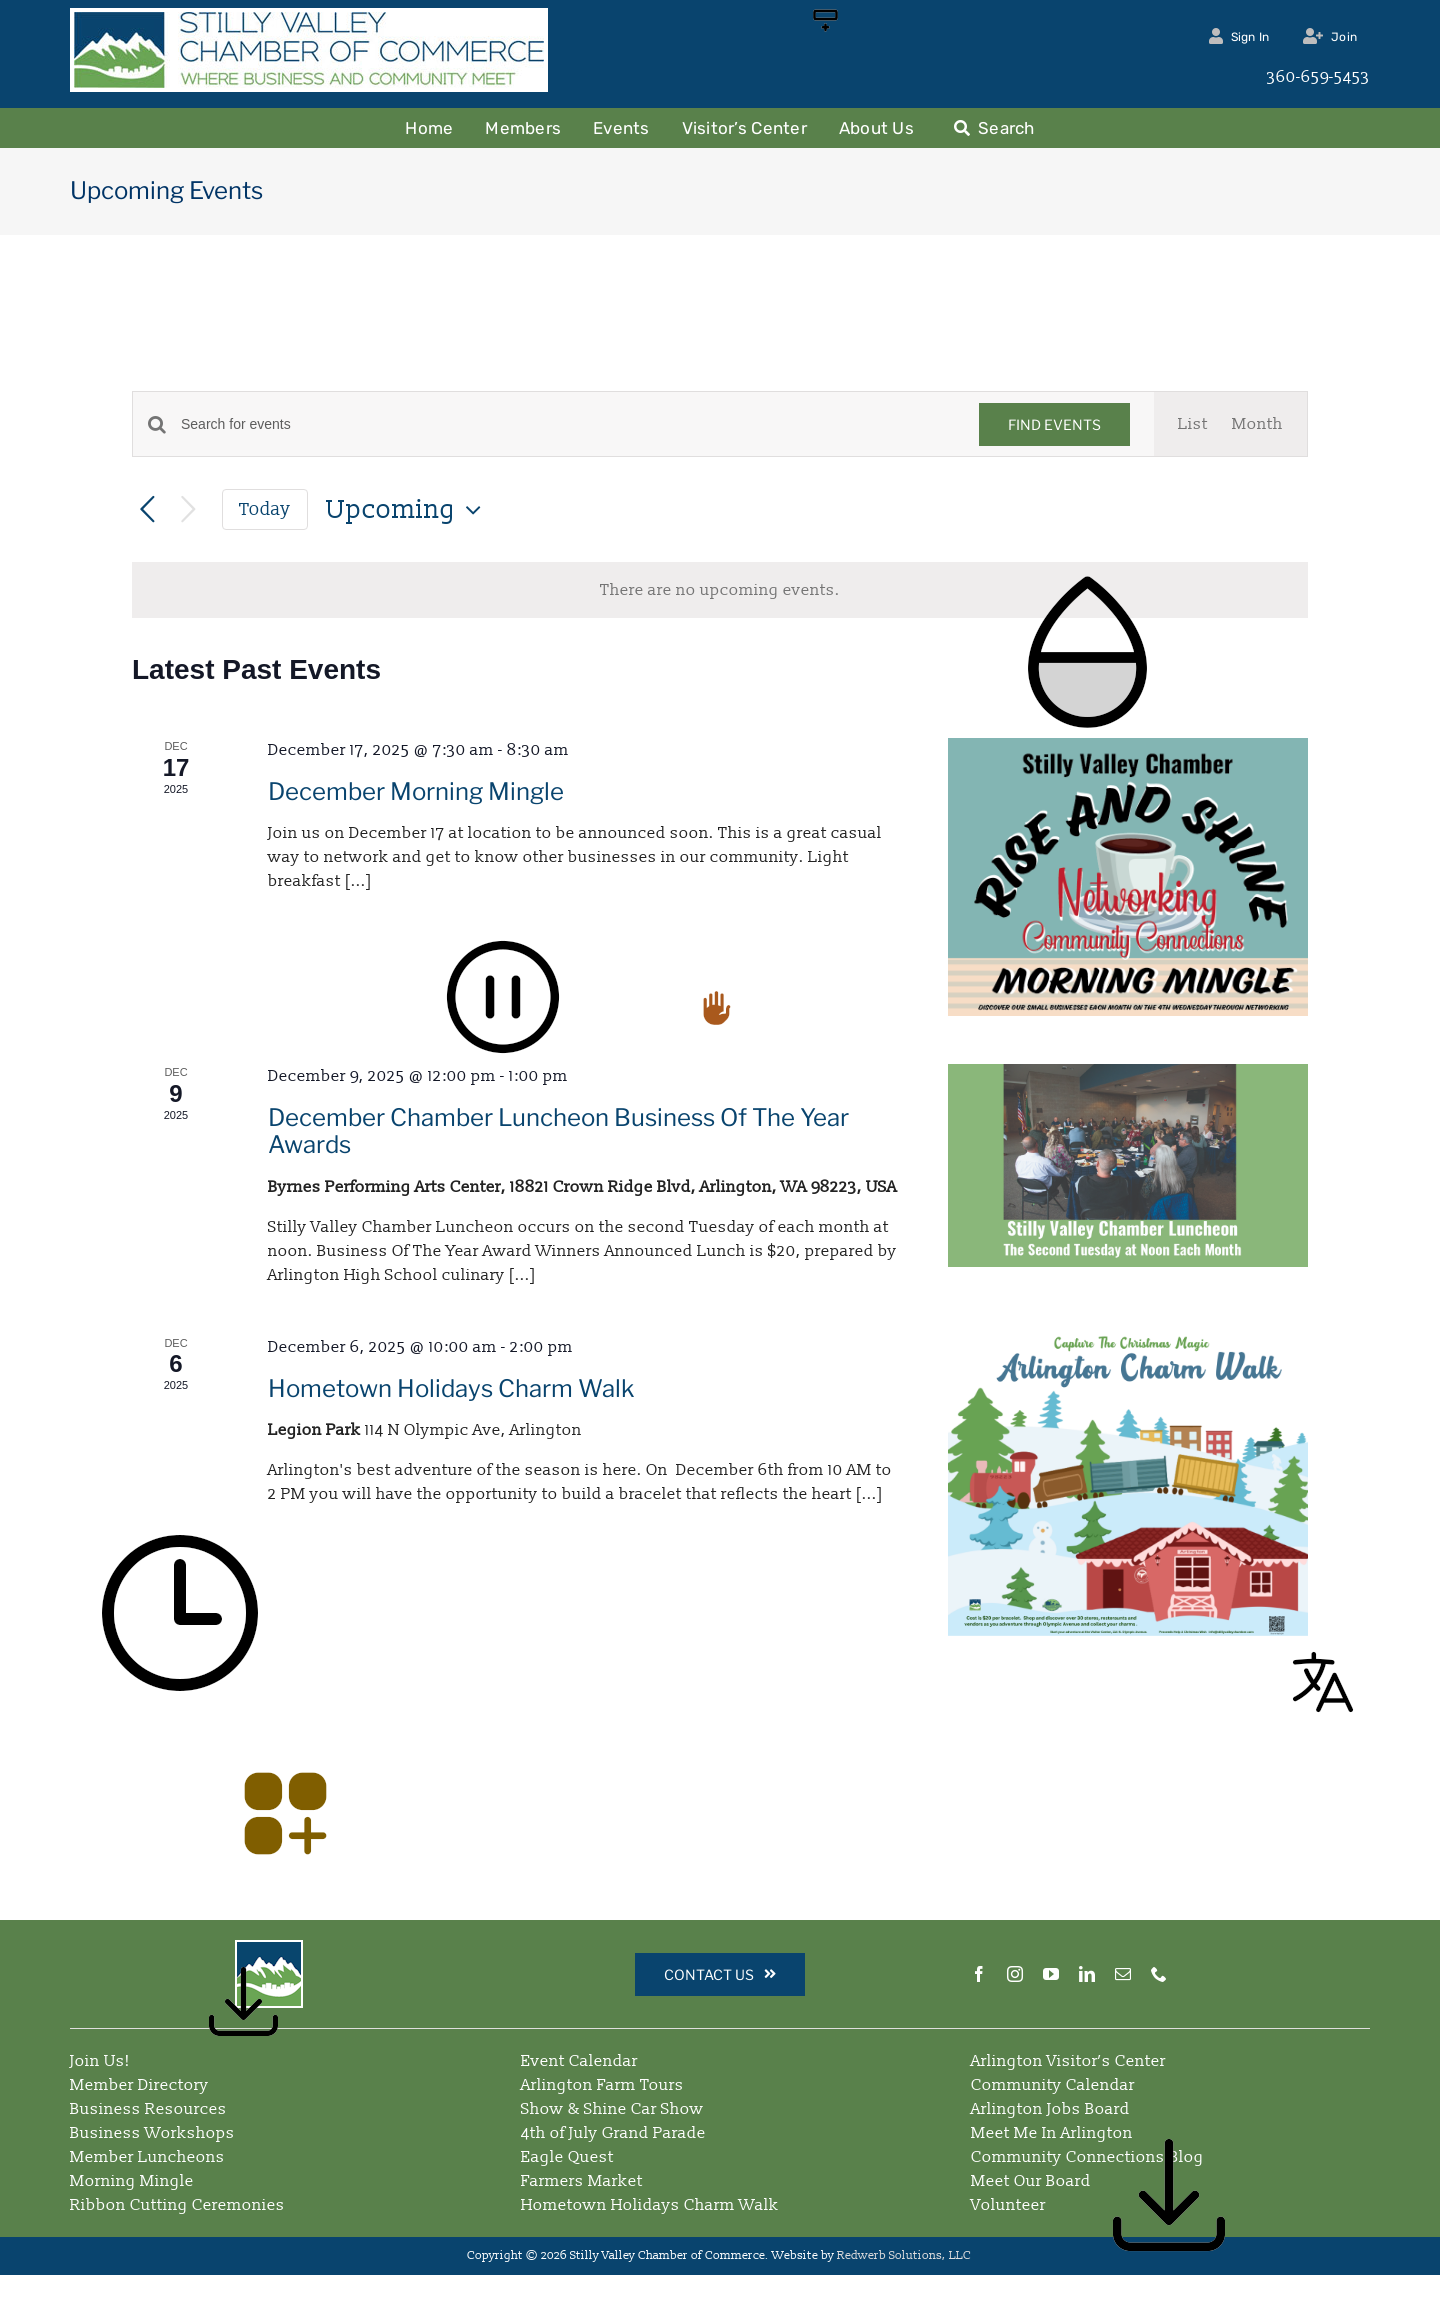 The height and width of the screenshot is (2308, 1440). What do you see at coordinates (243, 2001) in the screenshot?
I see `download a file` at bounding box center [243, 2001].